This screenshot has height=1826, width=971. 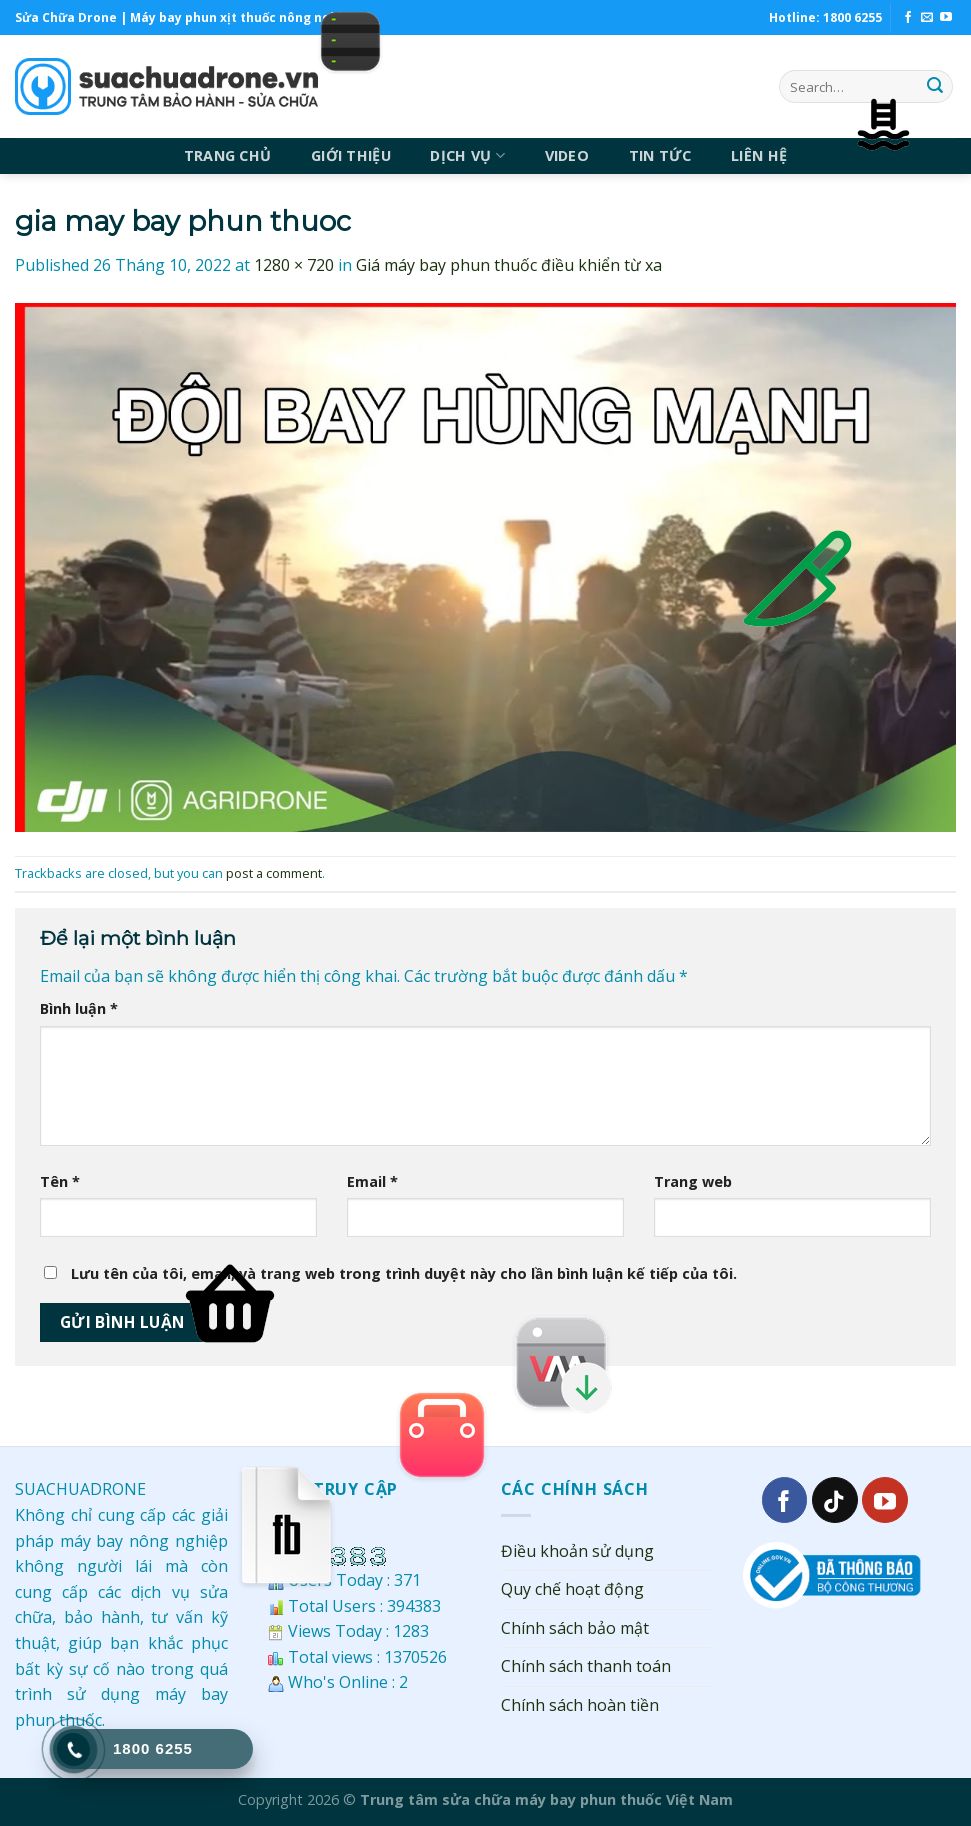 What do you see at coordinates (797, 580) in the screenshot?
I see `kitchen or cooking tools category` at bounding box center [797, 580].